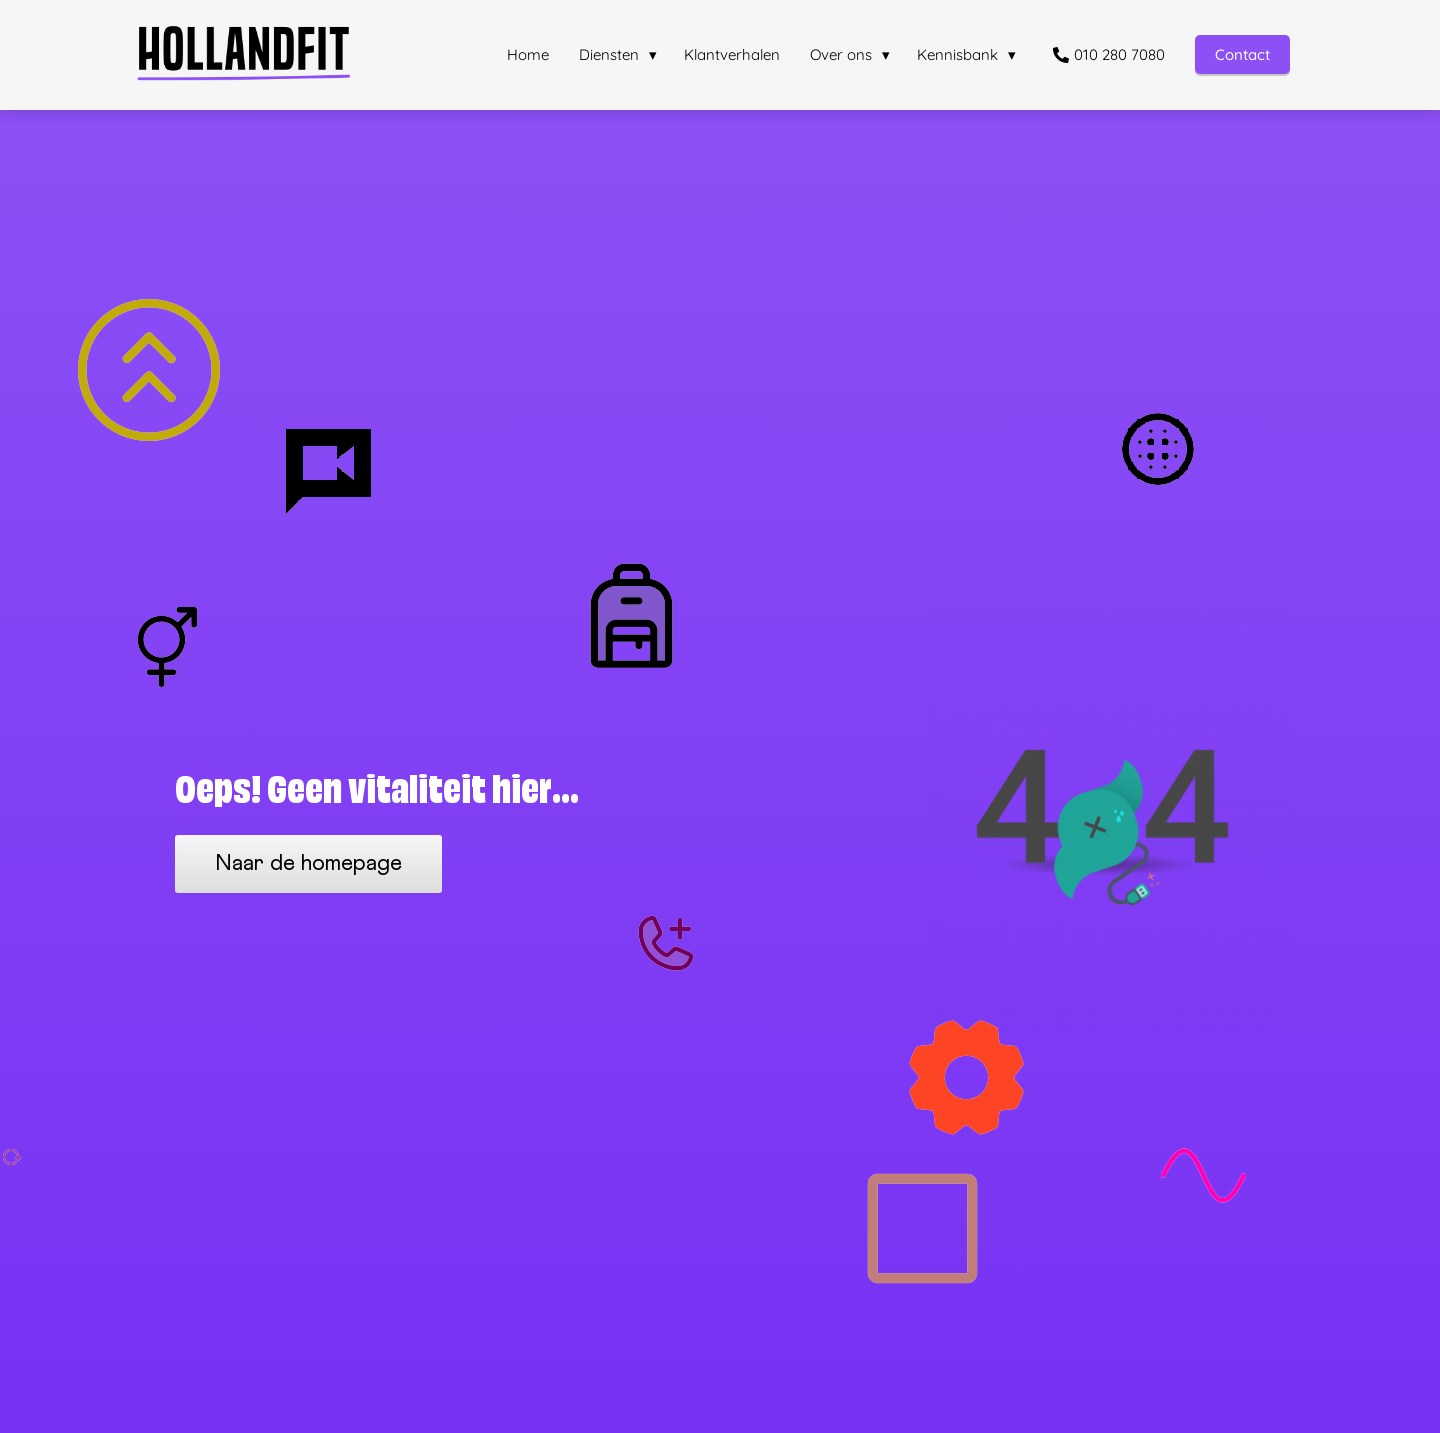 This screenshot has width=1440, height=1433. I want to click on audio or sound wave visualization, so click(1203, 1175).